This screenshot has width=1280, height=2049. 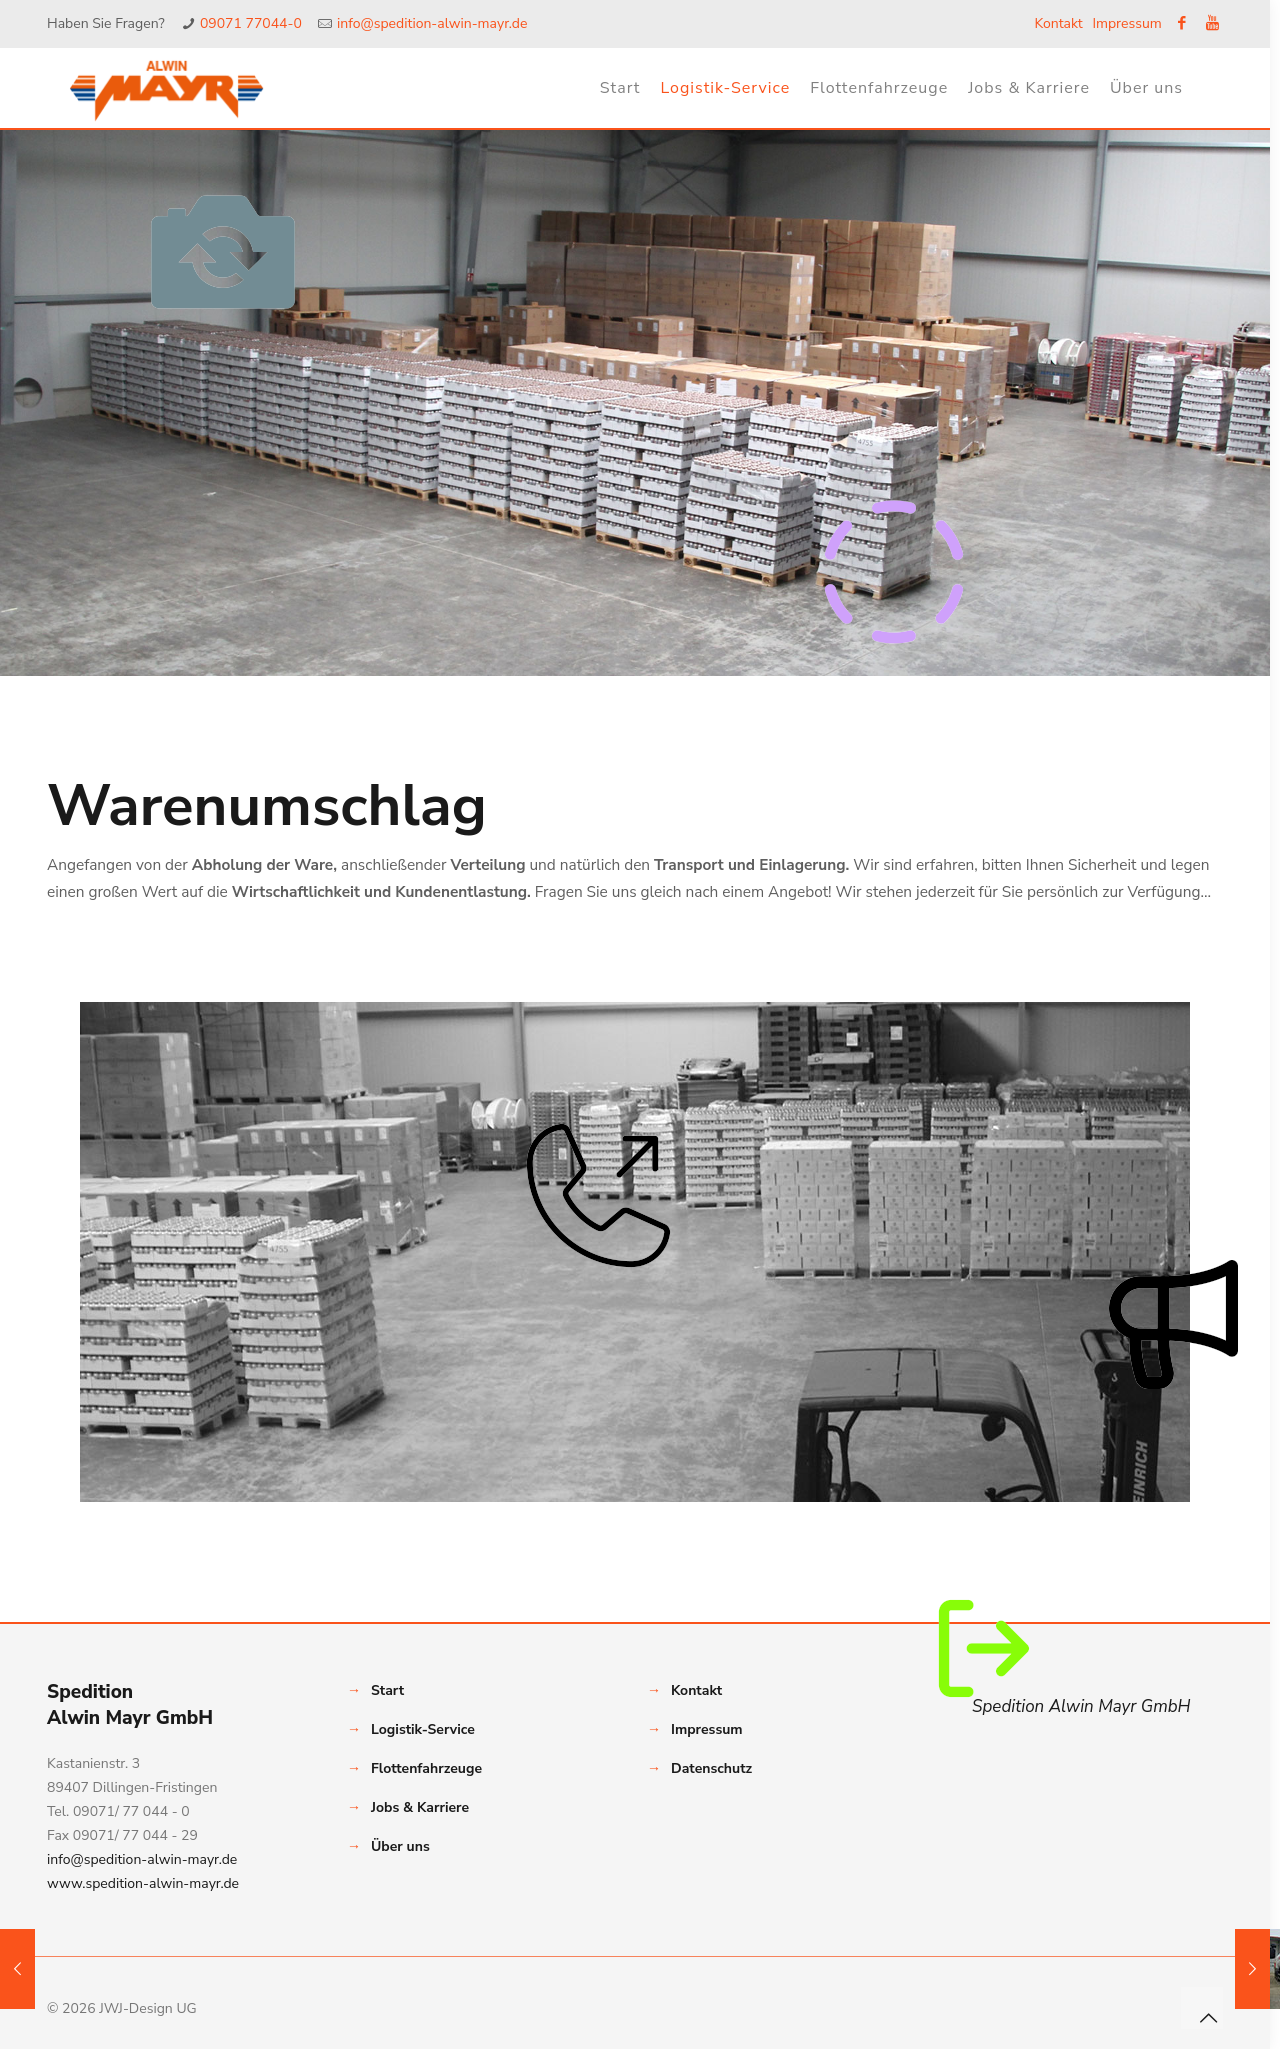 What do you see at coordinates (223, 252) in the screenshot?
I see `switch between front and rear camera` at bounding box center [223, 252].